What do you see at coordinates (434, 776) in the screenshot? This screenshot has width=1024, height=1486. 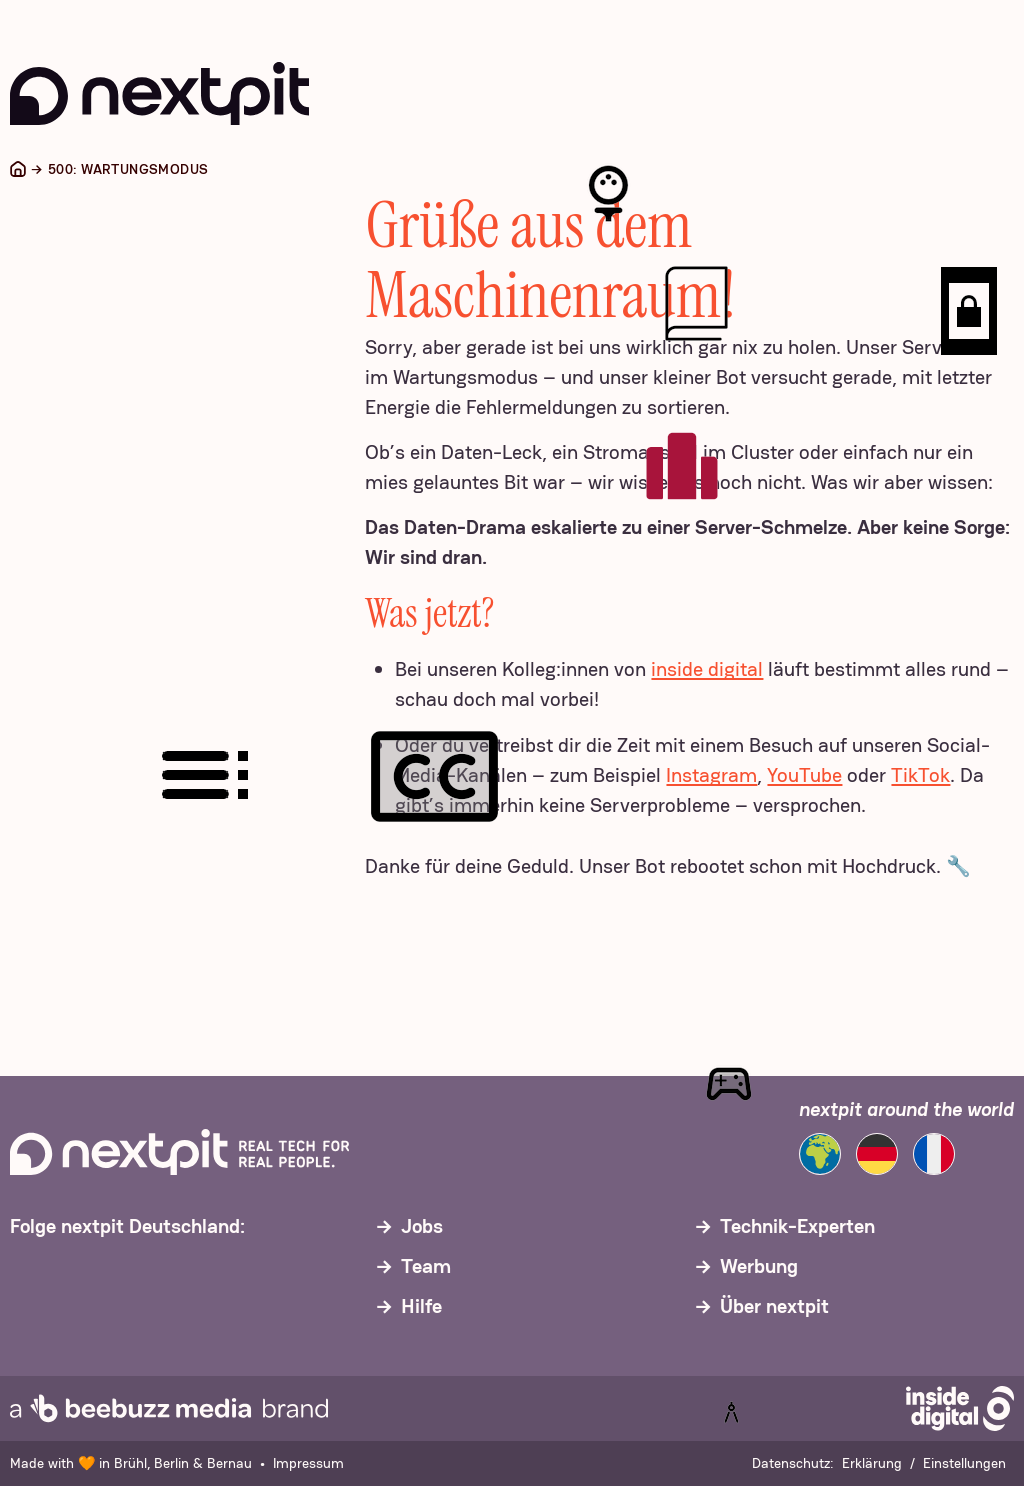 I see `enable closed captions for video content` at bounding box center [434, 776].